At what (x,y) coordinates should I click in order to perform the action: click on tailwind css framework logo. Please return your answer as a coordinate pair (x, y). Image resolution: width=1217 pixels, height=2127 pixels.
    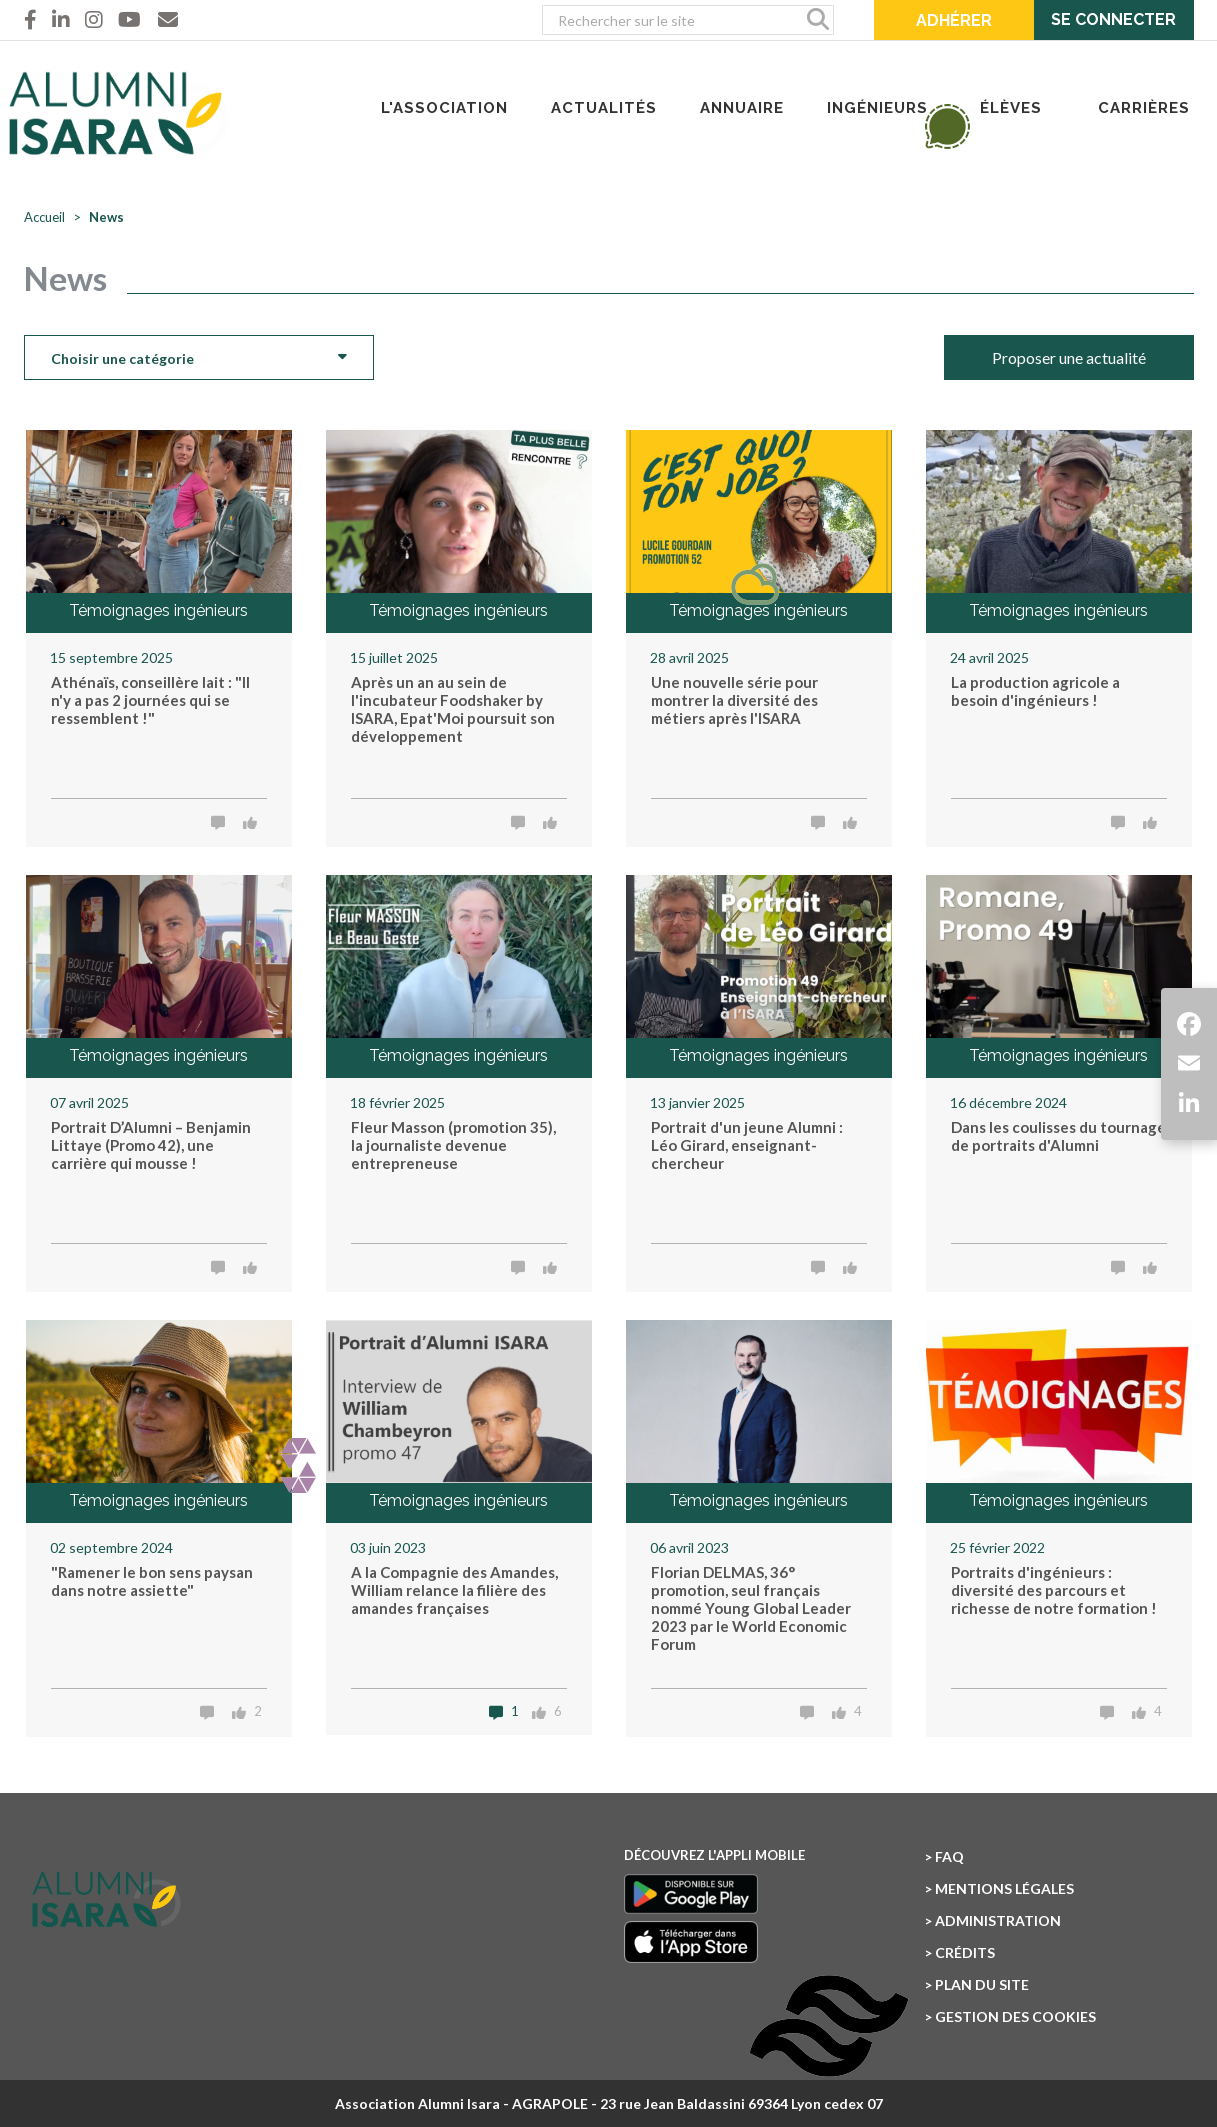
    Looking at the image, I should click on (829, 2026).